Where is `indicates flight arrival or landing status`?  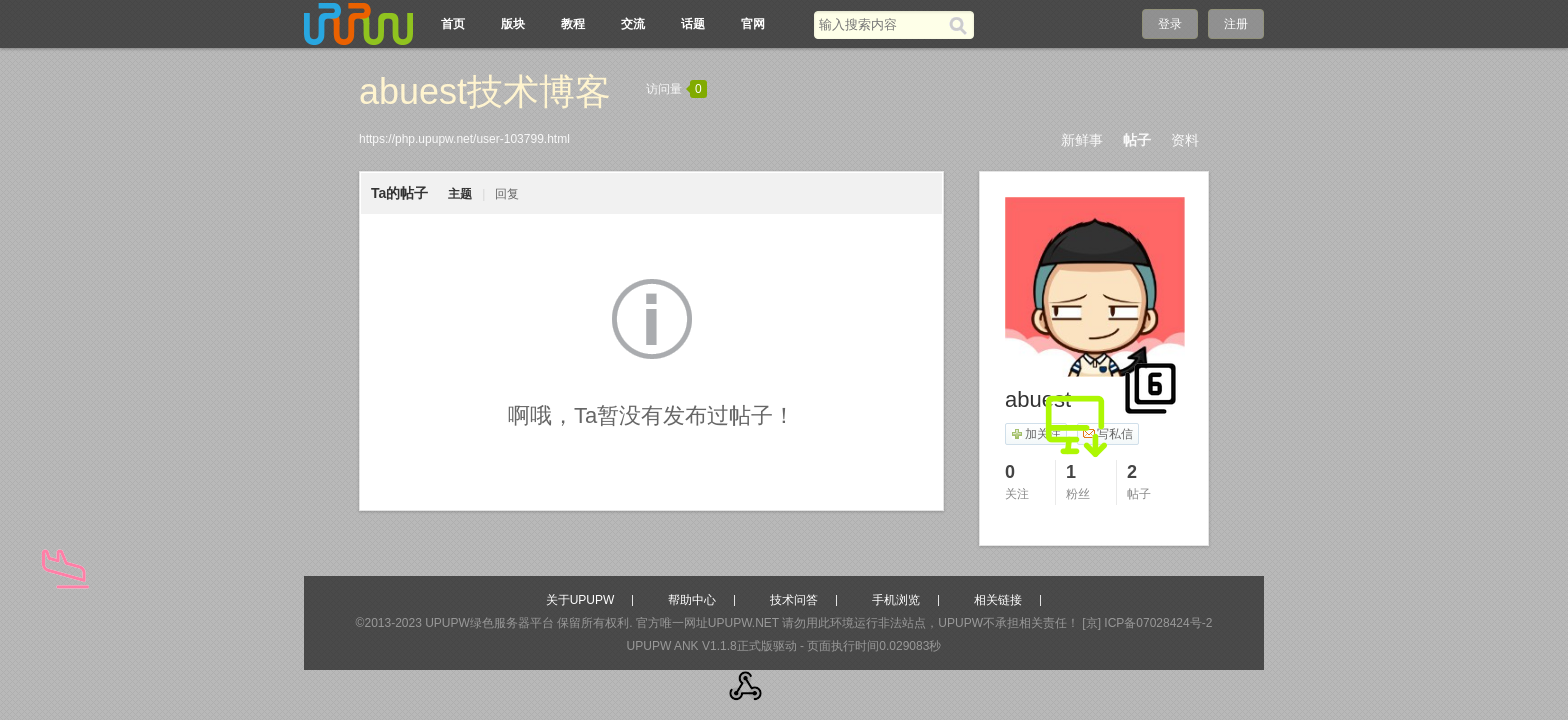
indicates flight arrival or landing status is located at coordinates (63, 569).